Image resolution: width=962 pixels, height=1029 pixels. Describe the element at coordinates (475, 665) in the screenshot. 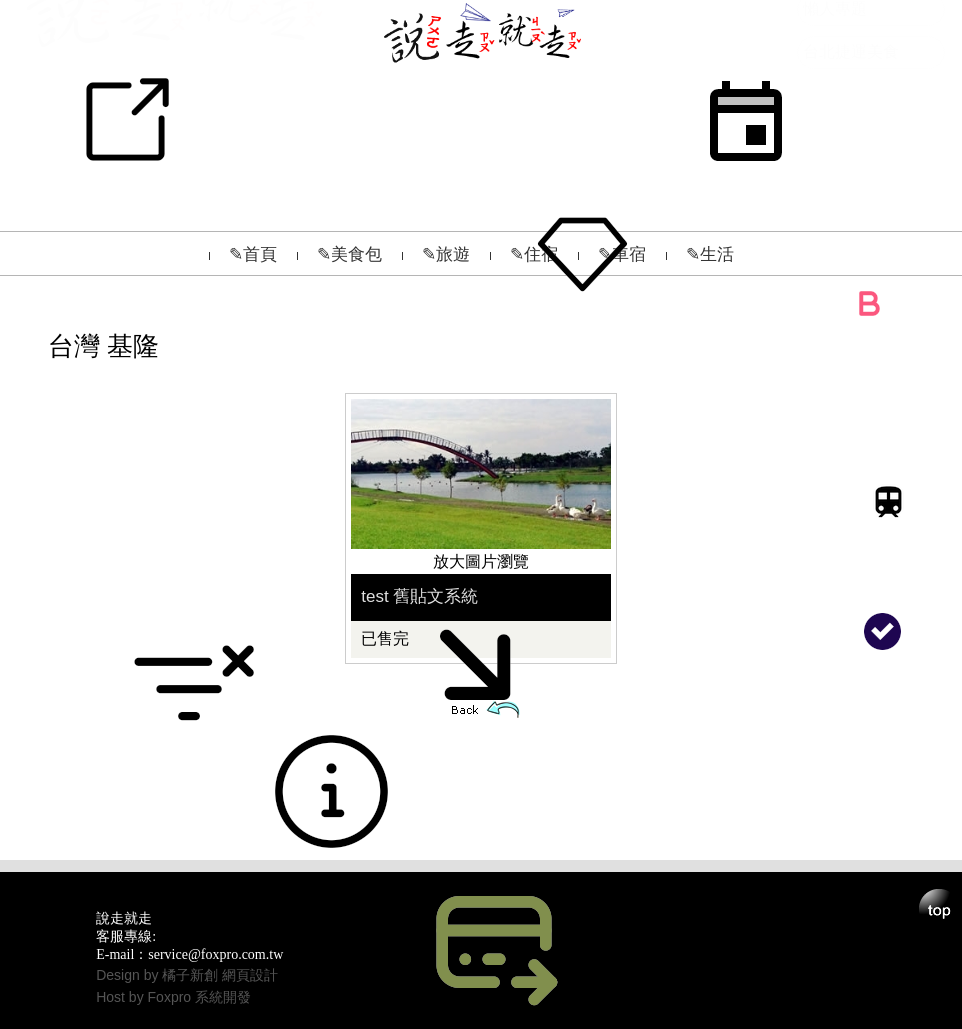

I see `navigate to the next item diagonally` at that location.